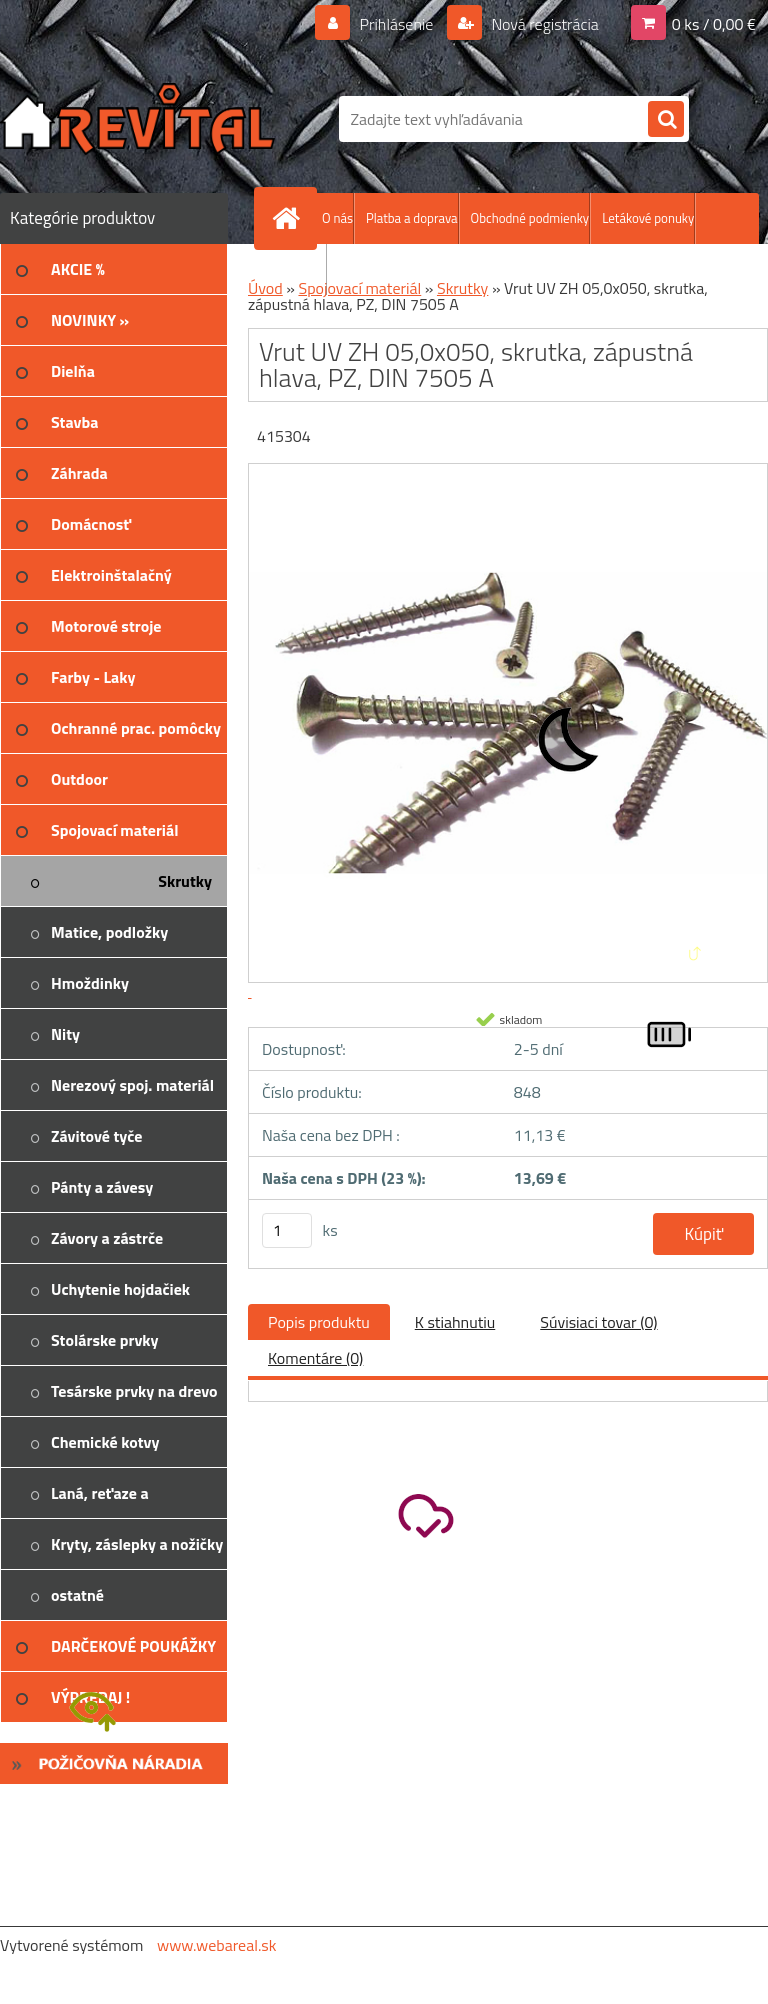 This screenshot has width=768, height=2004. What do you see at coordinates (668, 1034) in the screenshot?
I see `indicates high battery level` at bounding box center [668, 1034].